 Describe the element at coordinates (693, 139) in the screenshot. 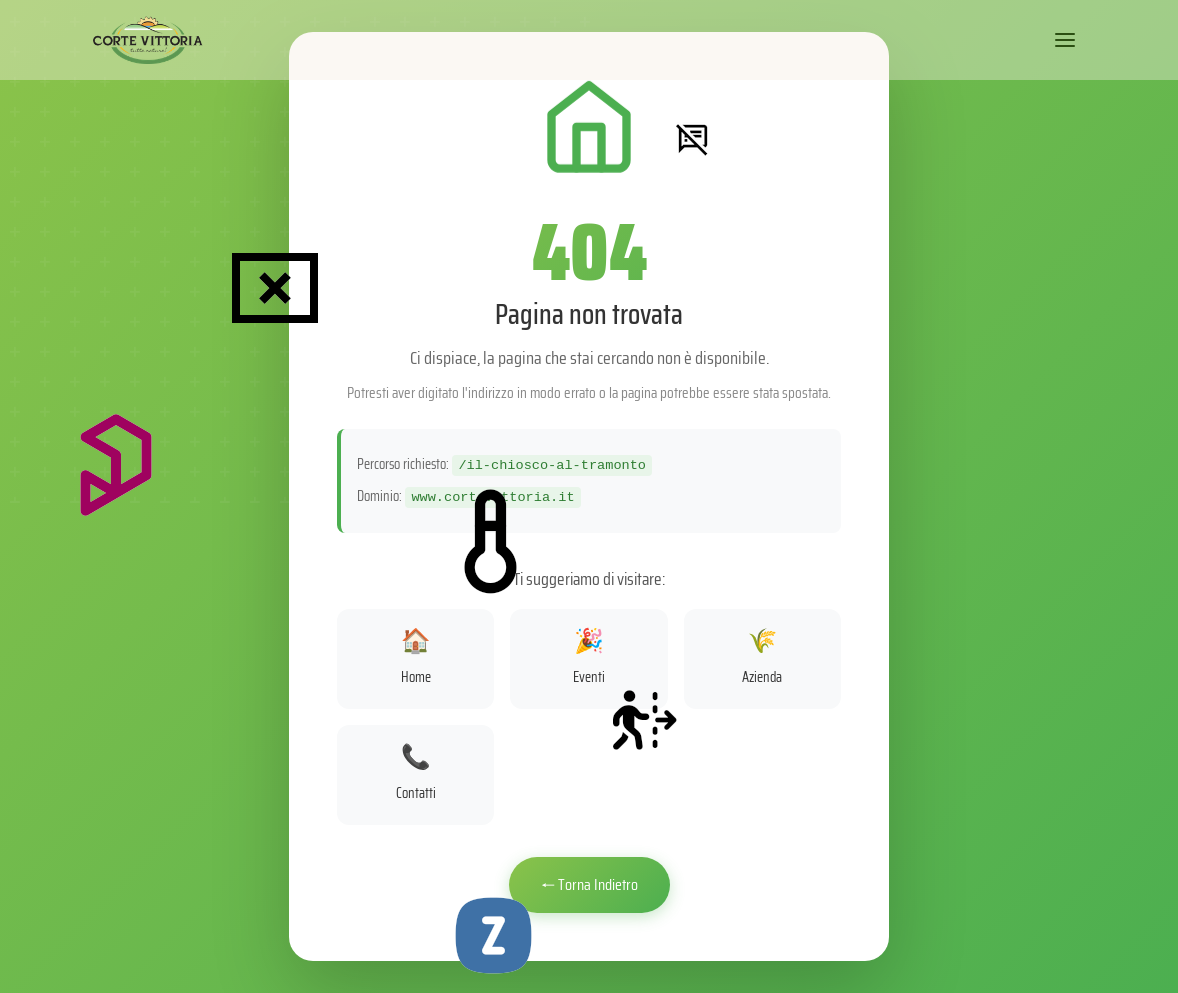

I see `mute or disable speaker notes` at that location.